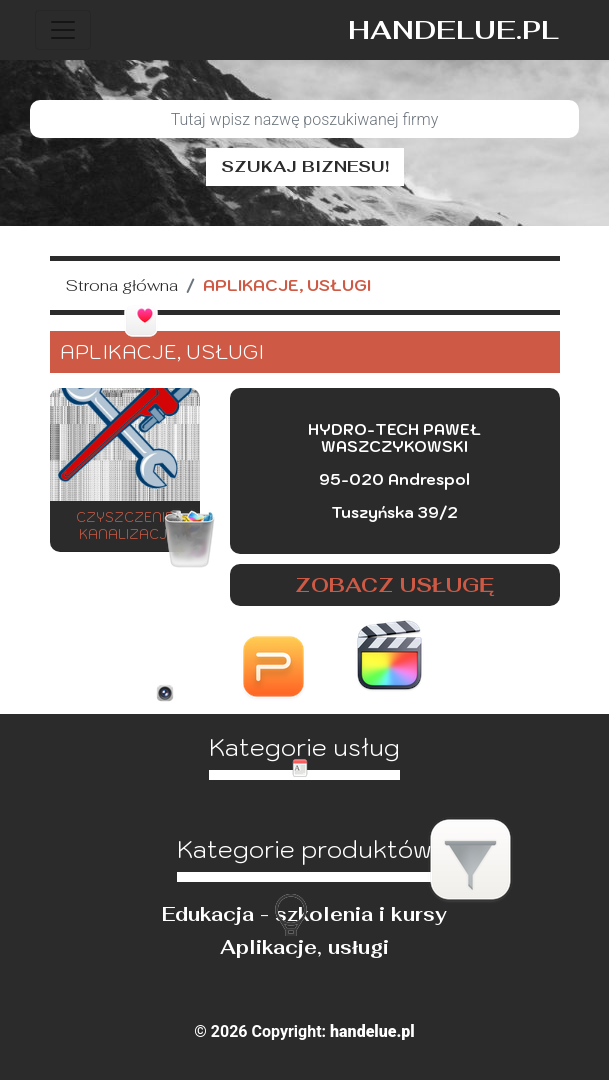  What do you see at coordinates (189, 539) in the screenshot?
I see `trash bin containing deleted items` at bounding box center [189, 539].